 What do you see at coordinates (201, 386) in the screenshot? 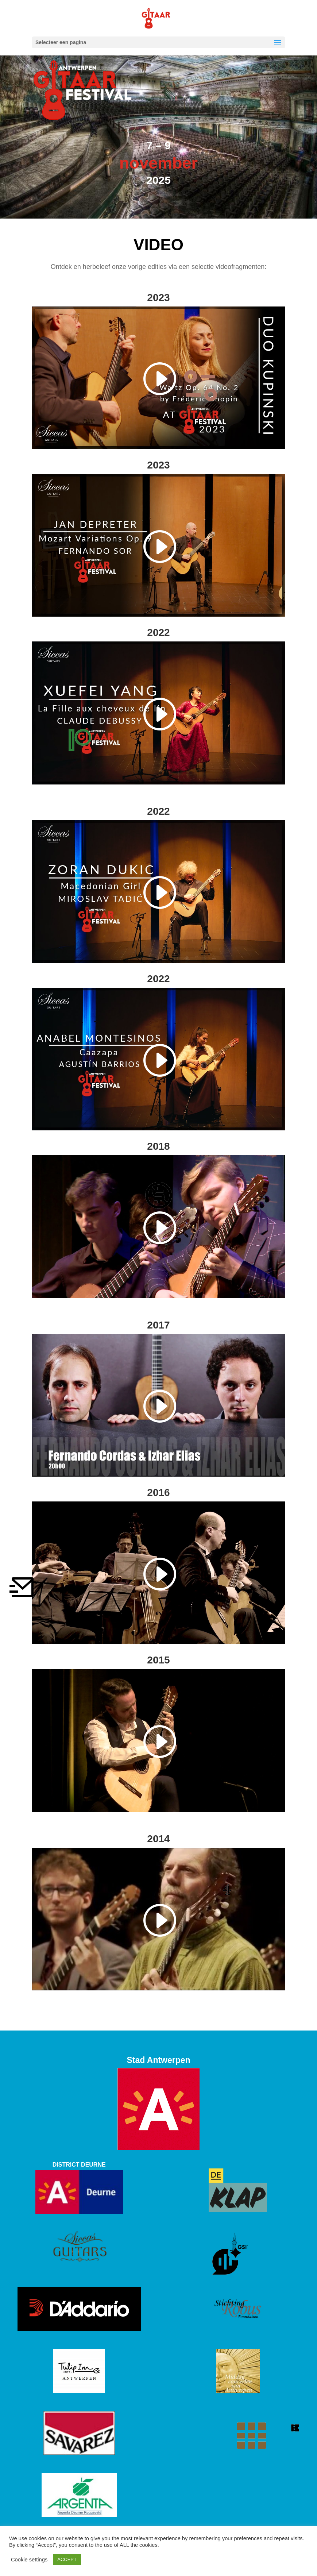
I see `adjust audio equalizer settings` at bounding box center [201, 386].